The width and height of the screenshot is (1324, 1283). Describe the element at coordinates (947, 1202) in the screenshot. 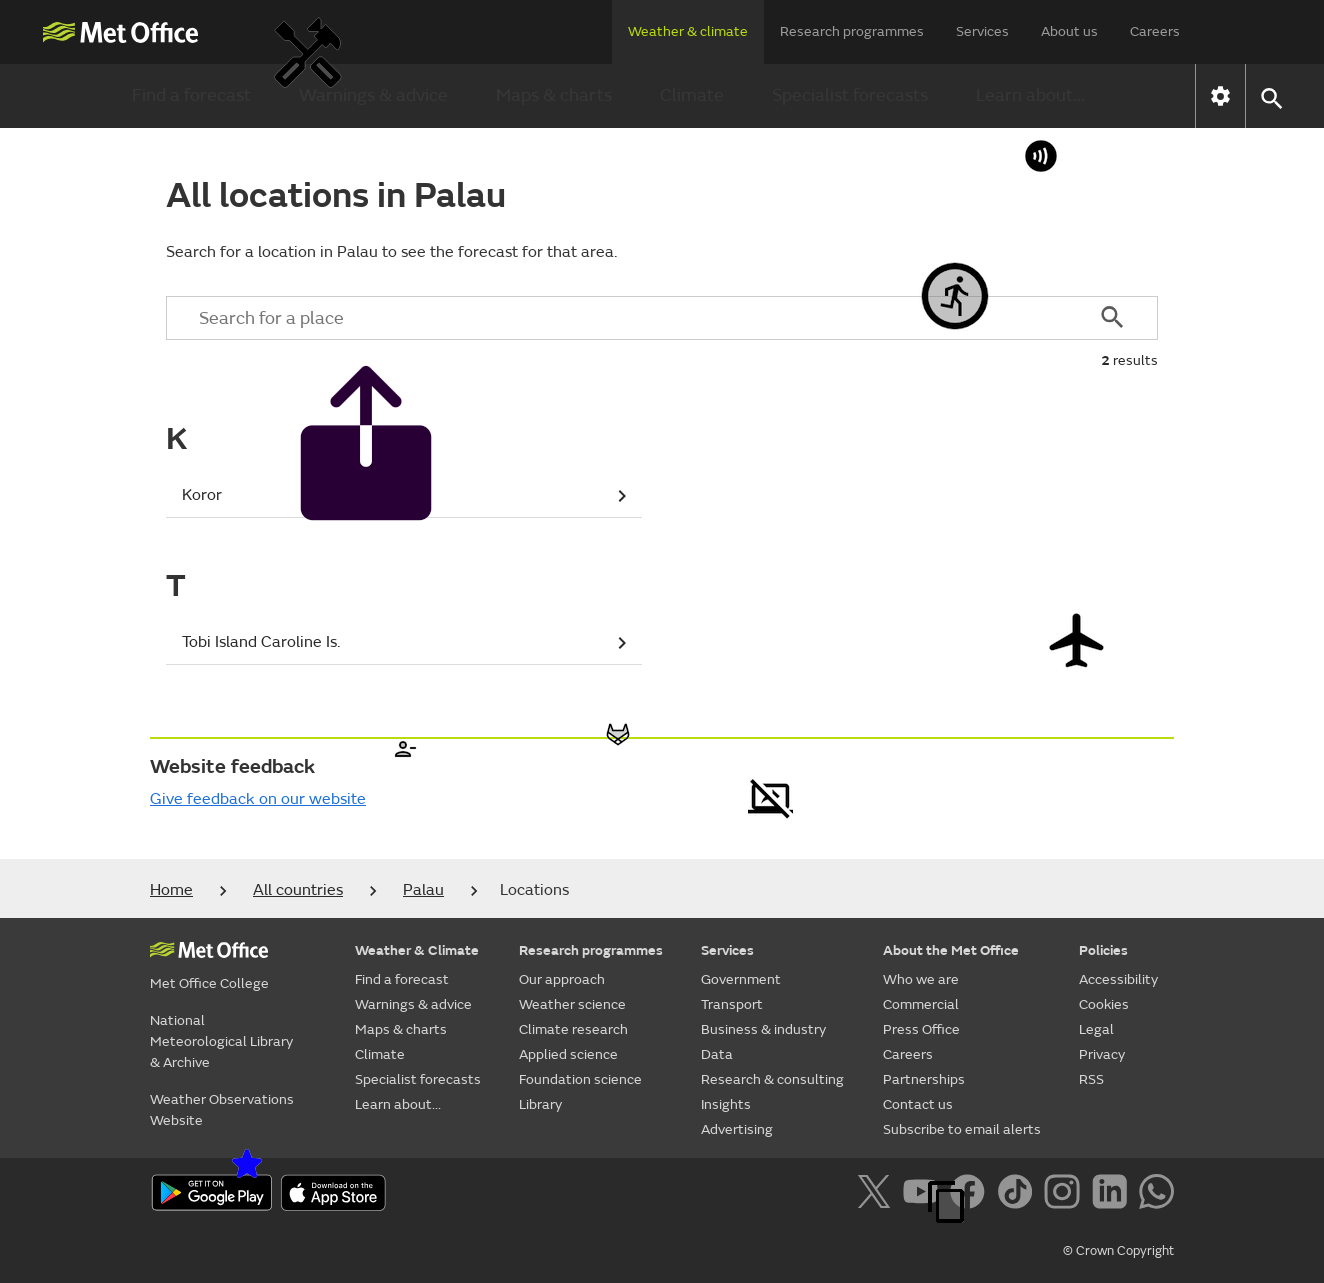

I see `copy to clipboard` at that location.